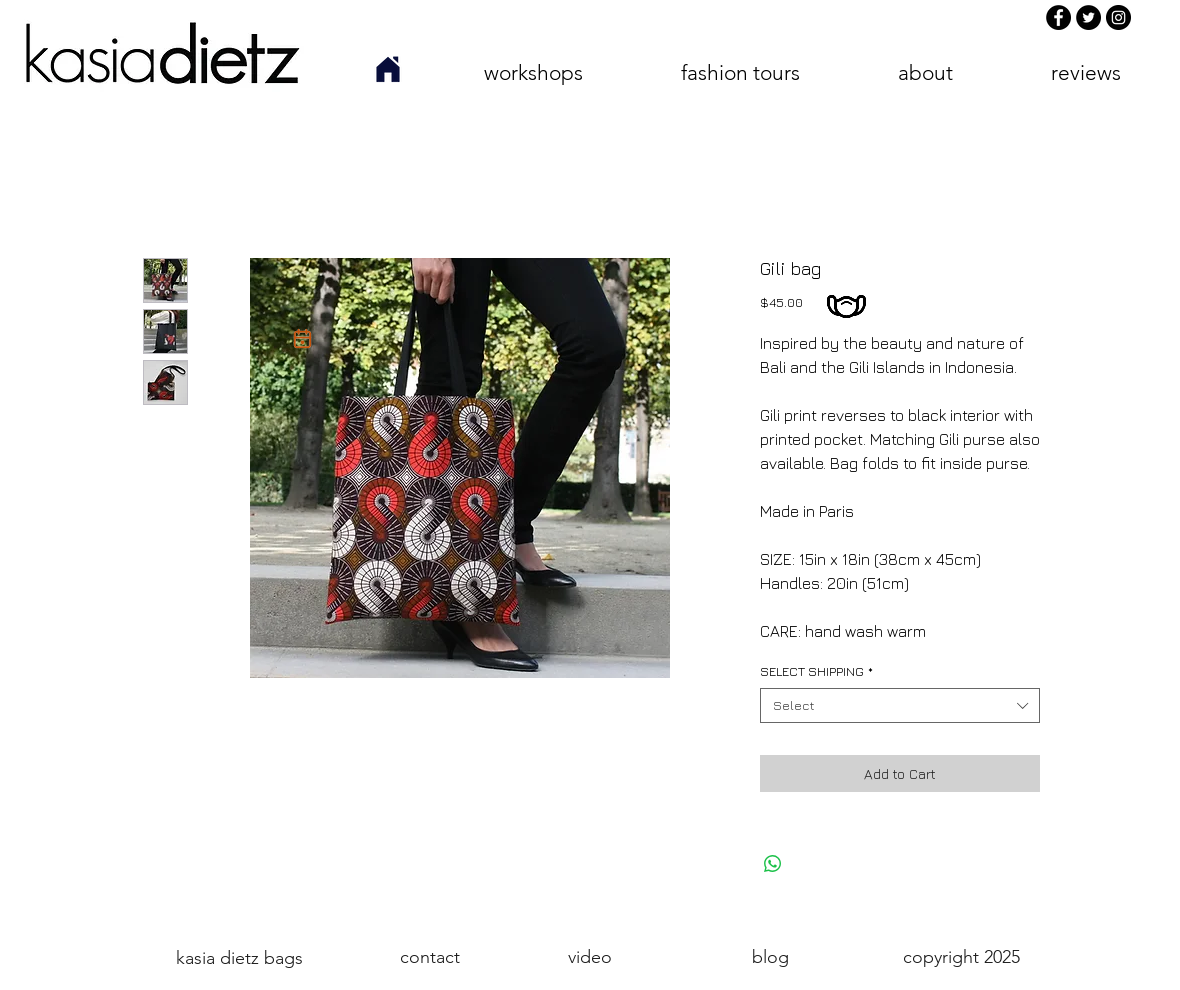 This screenshot has height=990, width=1180. What do you see at coordinates (302, 338) in the screenshot?
I see `view upcoming deadlines or due dates` at bounding box center [302, 338].